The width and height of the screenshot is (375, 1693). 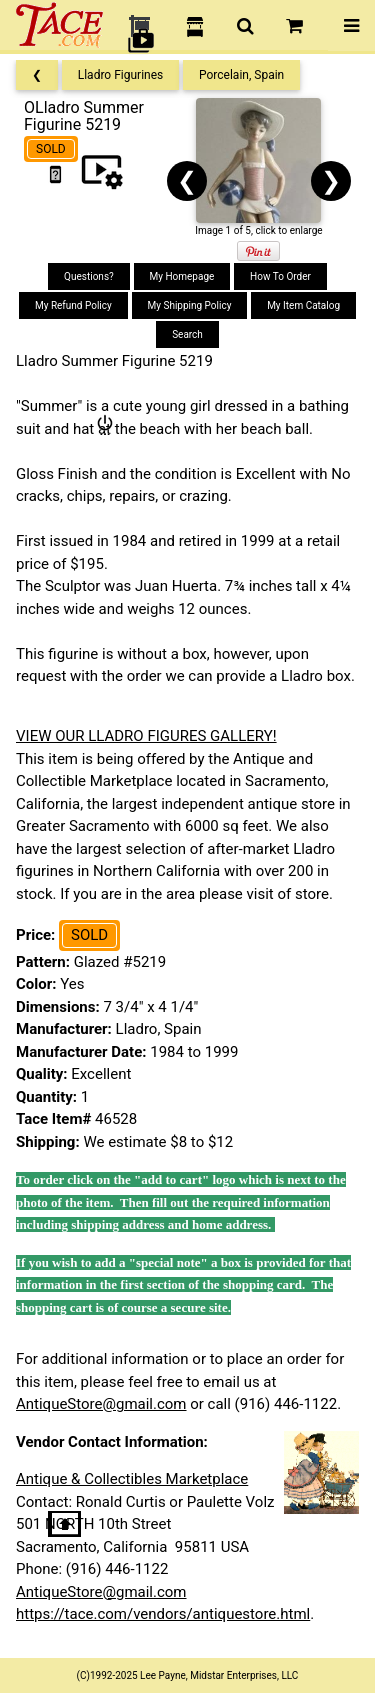 I want to click on view your purchased videos or media, so click(x=141, y=41).